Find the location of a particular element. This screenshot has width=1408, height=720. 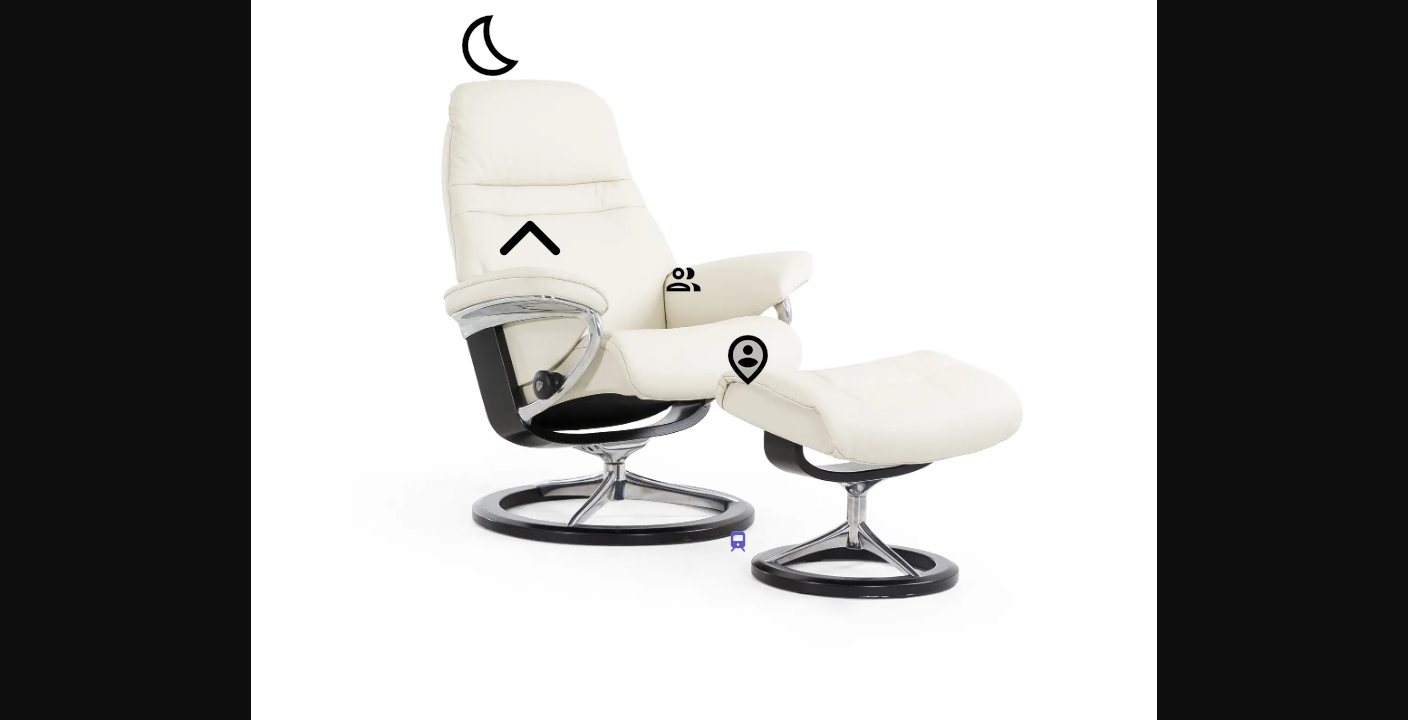

collapse an expanded section is located at coordinates (530, 238).